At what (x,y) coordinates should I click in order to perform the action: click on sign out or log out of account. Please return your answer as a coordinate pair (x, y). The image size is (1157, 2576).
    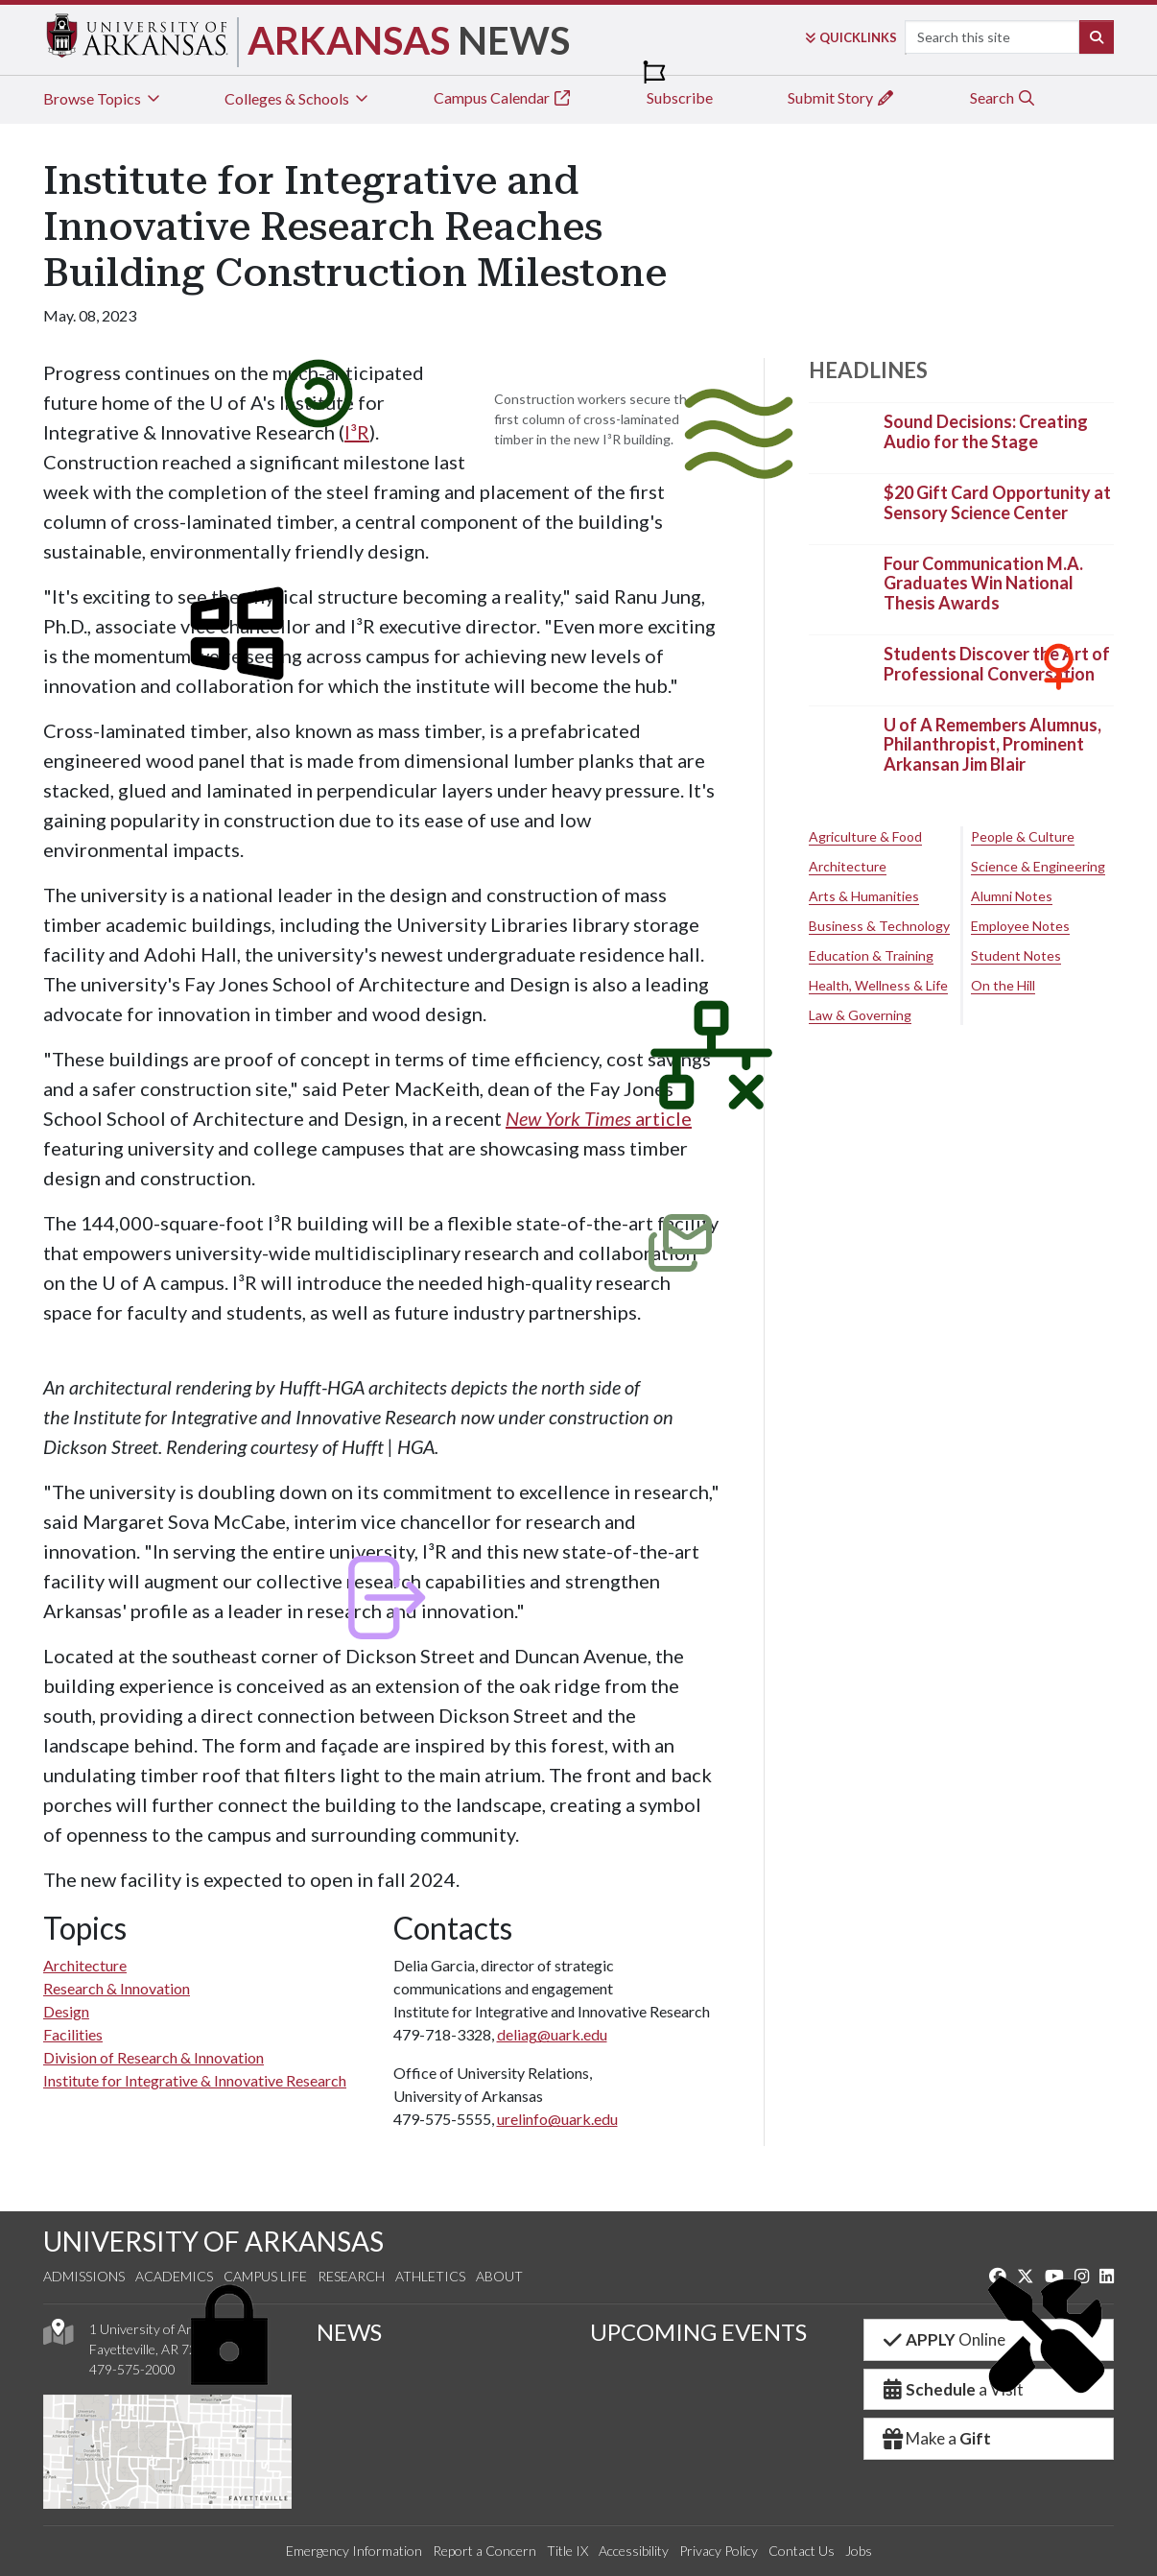
    Looking at the image, I should click on (380, 1597).